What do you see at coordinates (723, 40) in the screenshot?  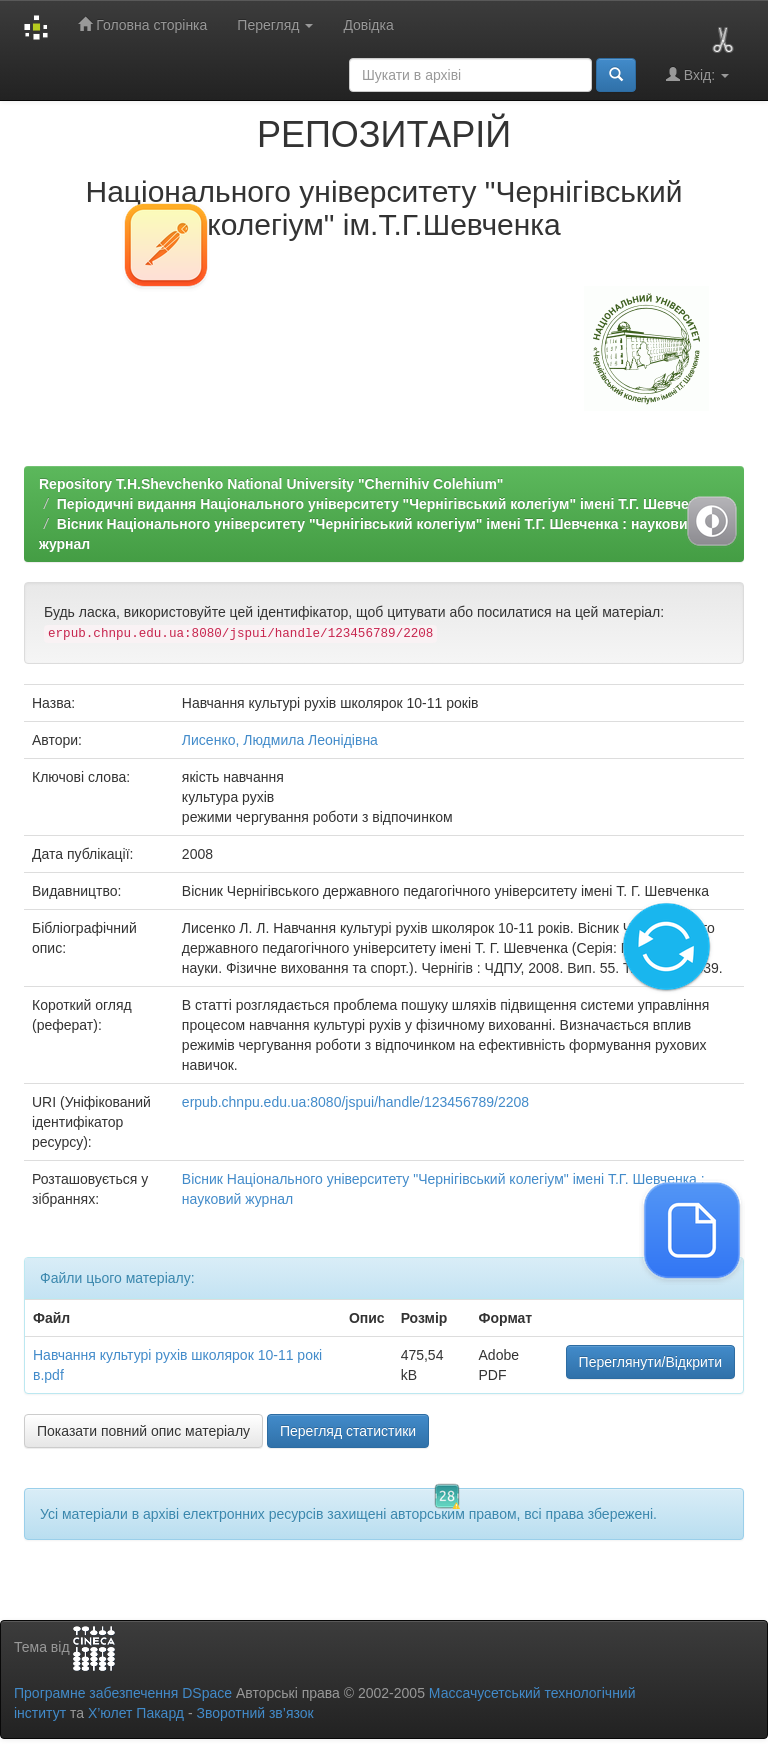 I see `cut selected content to clipboard` at bounding box center [723, 40].